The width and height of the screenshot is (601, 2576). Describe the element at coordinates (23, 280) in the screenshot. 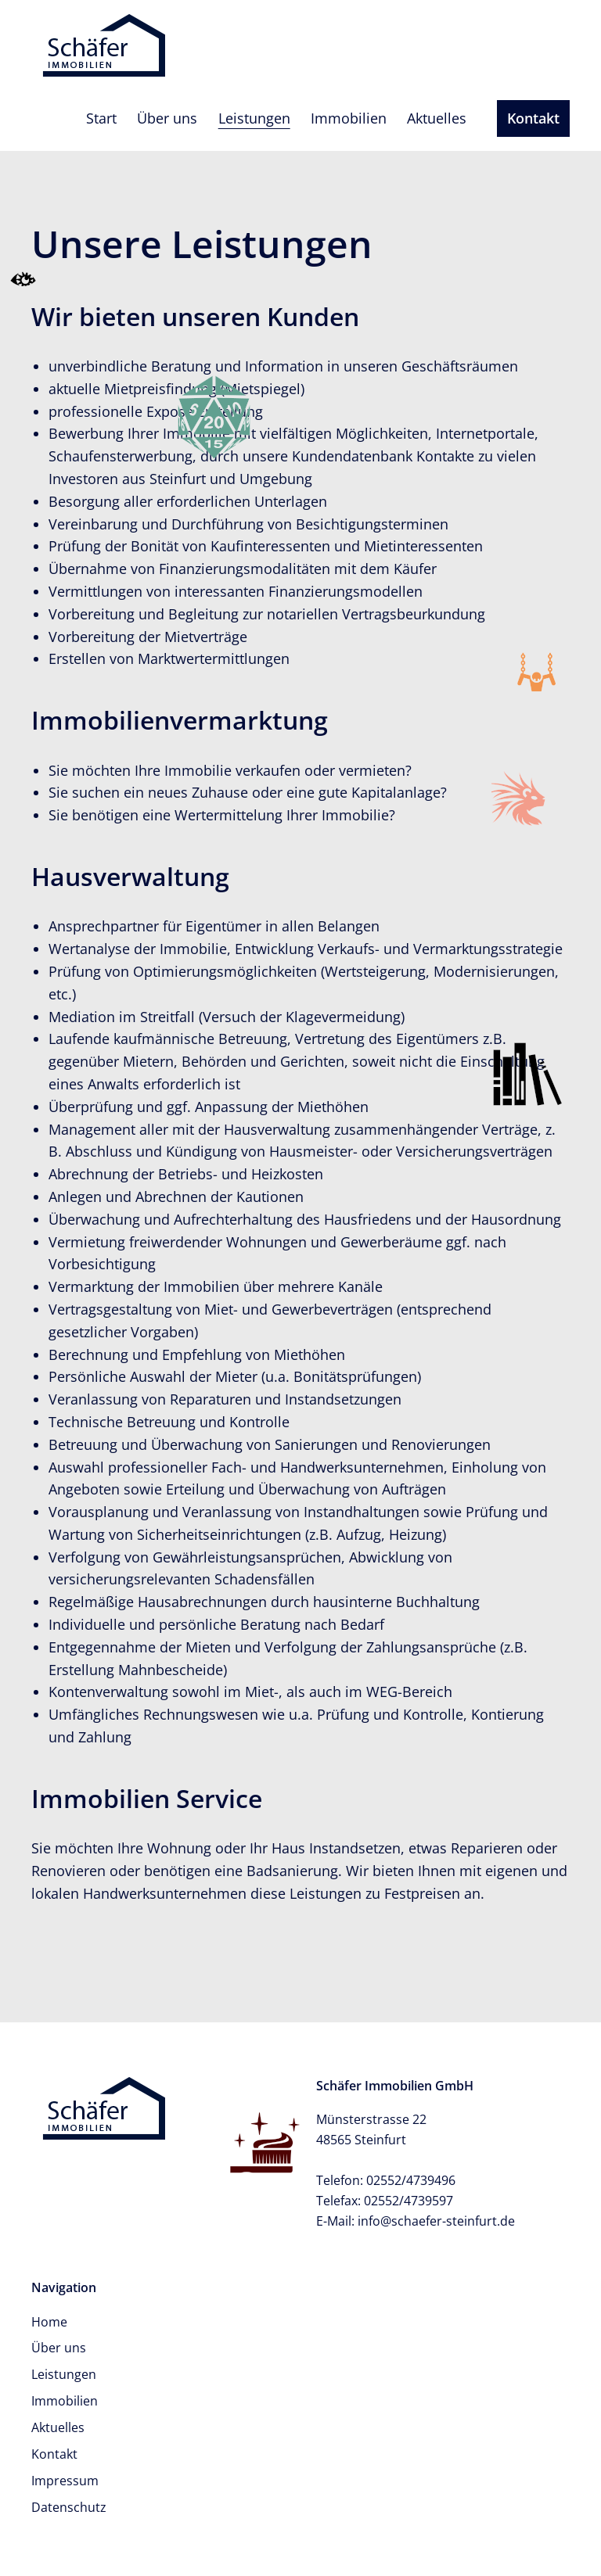

I see `indicates a special ability or enhanced vision power-up` at that location.